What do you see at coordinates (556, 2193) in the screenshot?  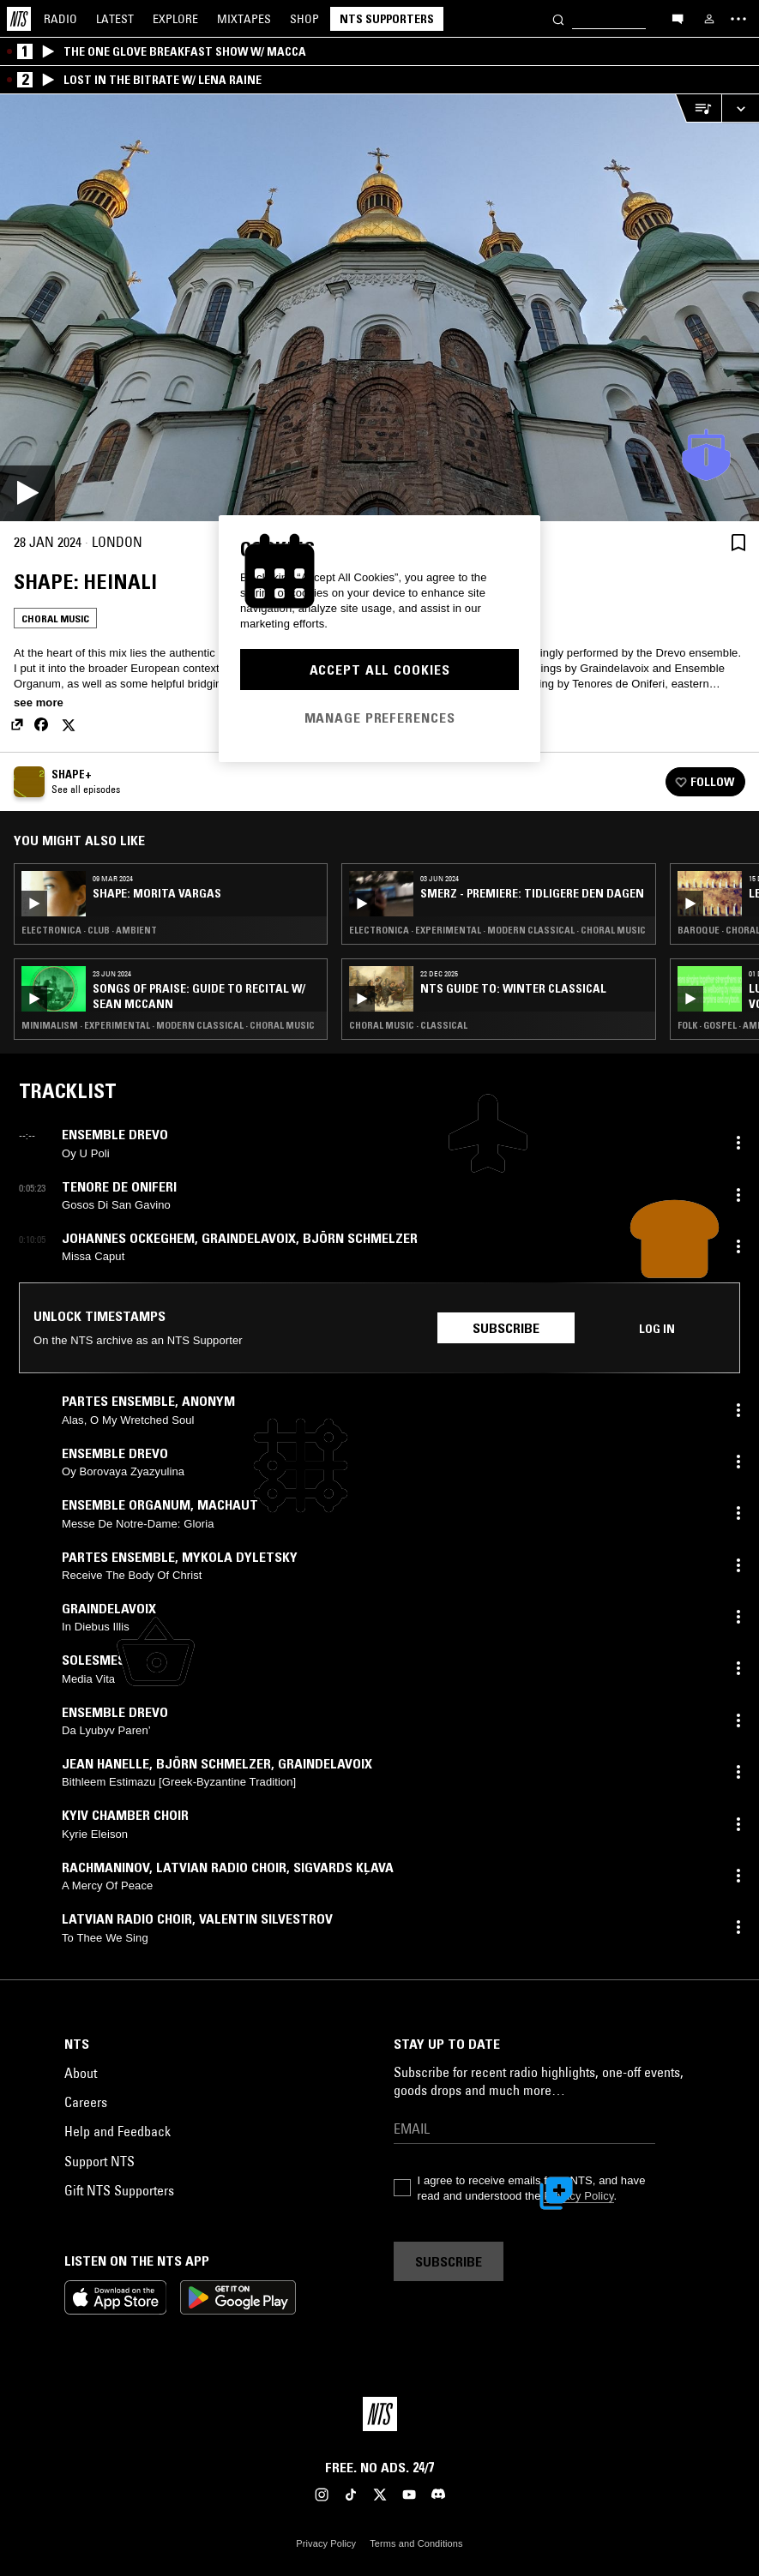 I see `access medical records or notes` at bounding box center [556, 2193].